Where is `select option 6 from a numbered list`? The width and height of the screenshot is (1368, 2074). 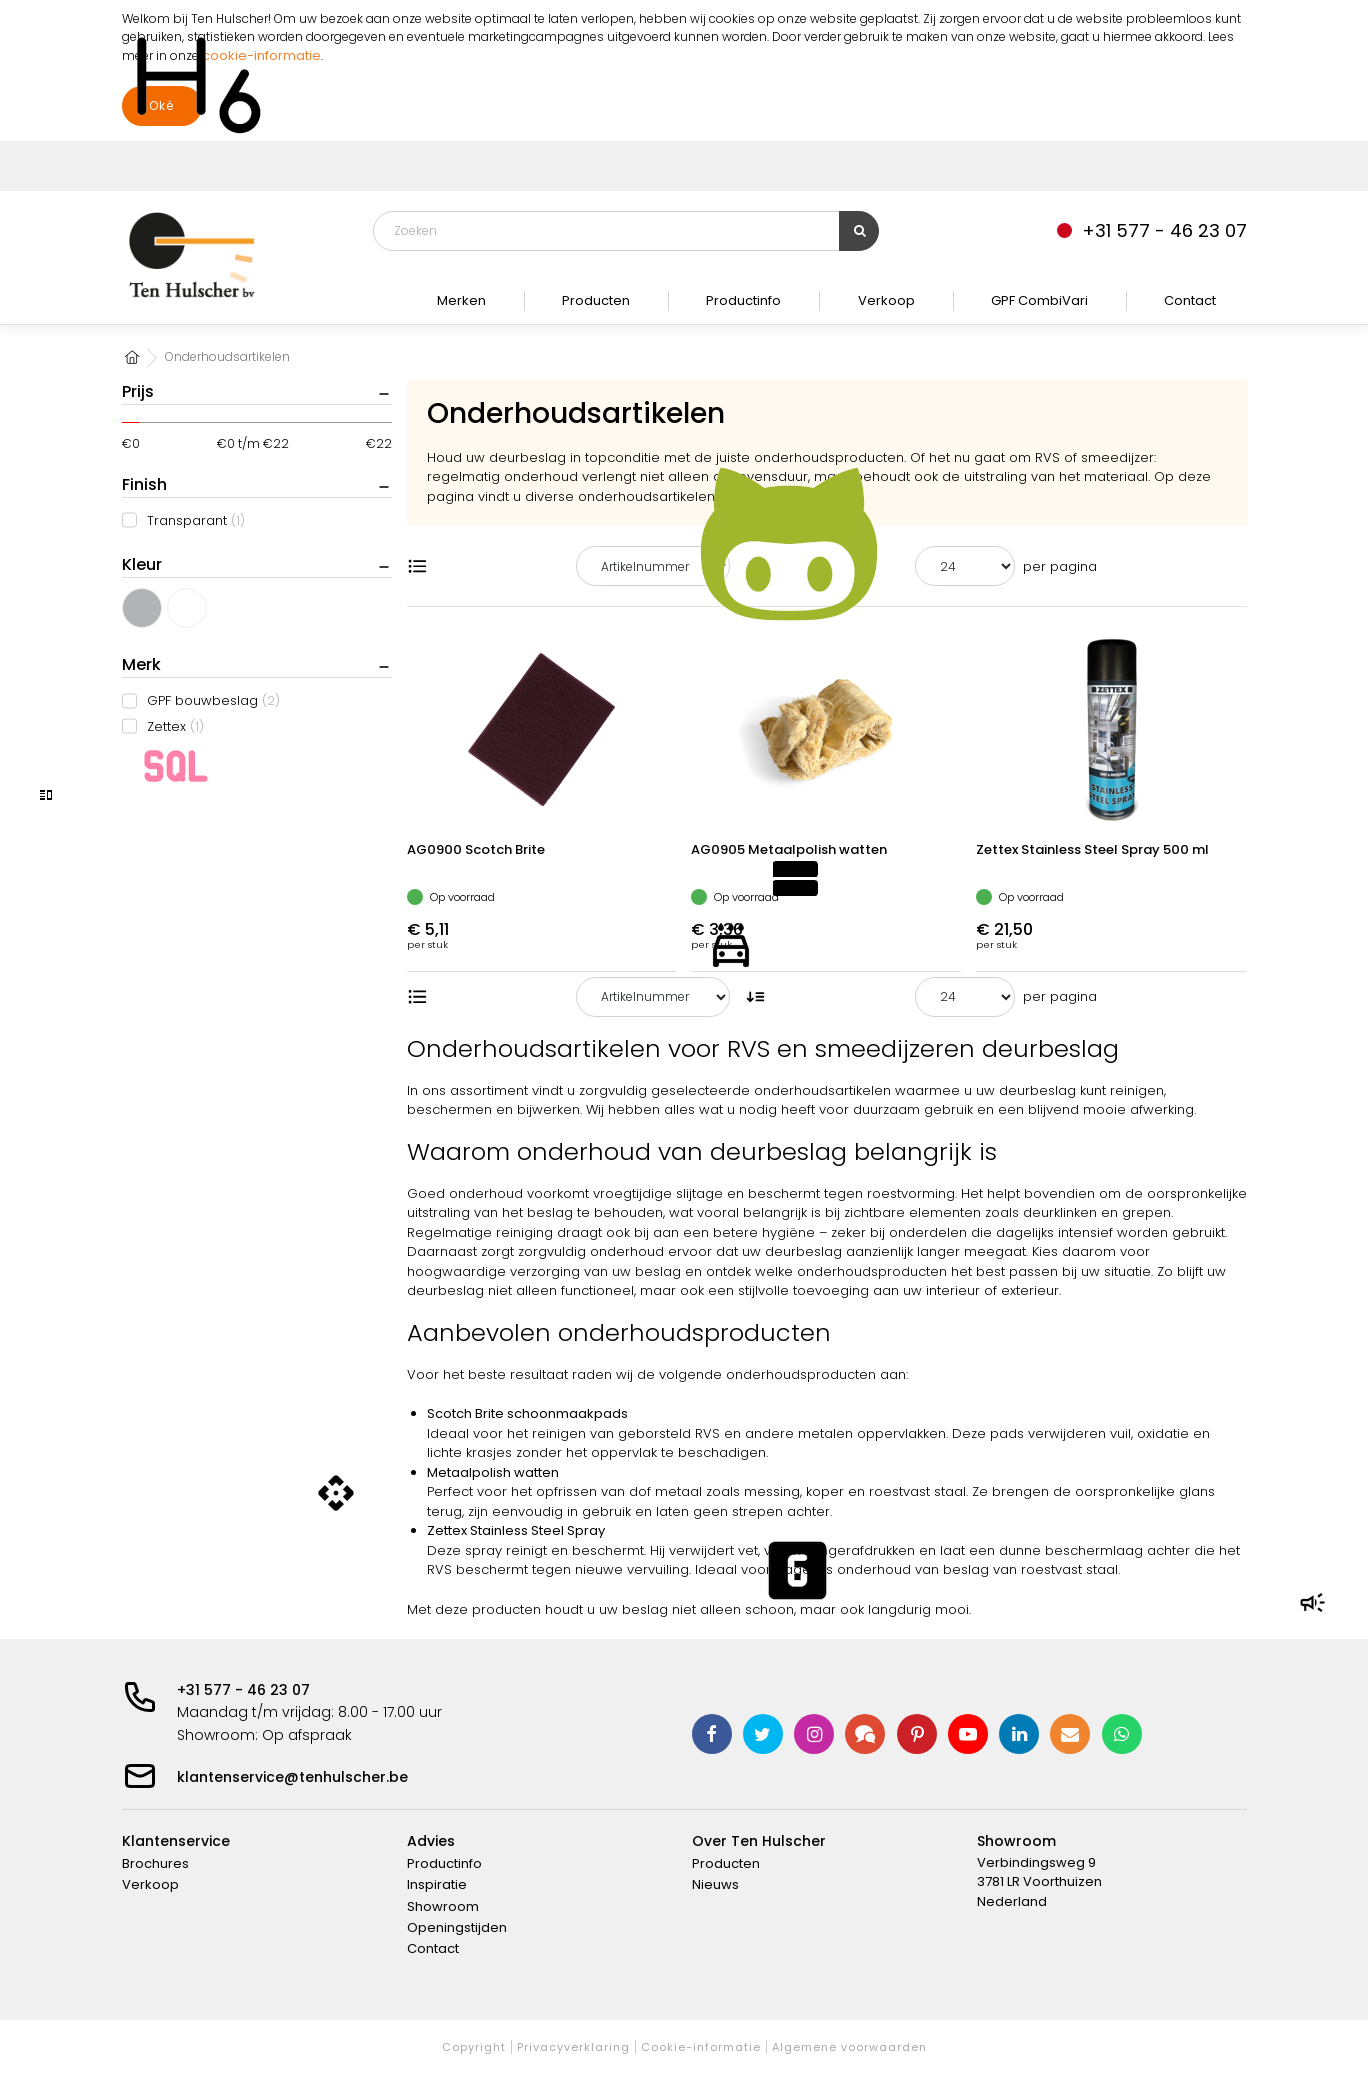 select option 6 from a numbered list is located at coordinates (797, 1570).